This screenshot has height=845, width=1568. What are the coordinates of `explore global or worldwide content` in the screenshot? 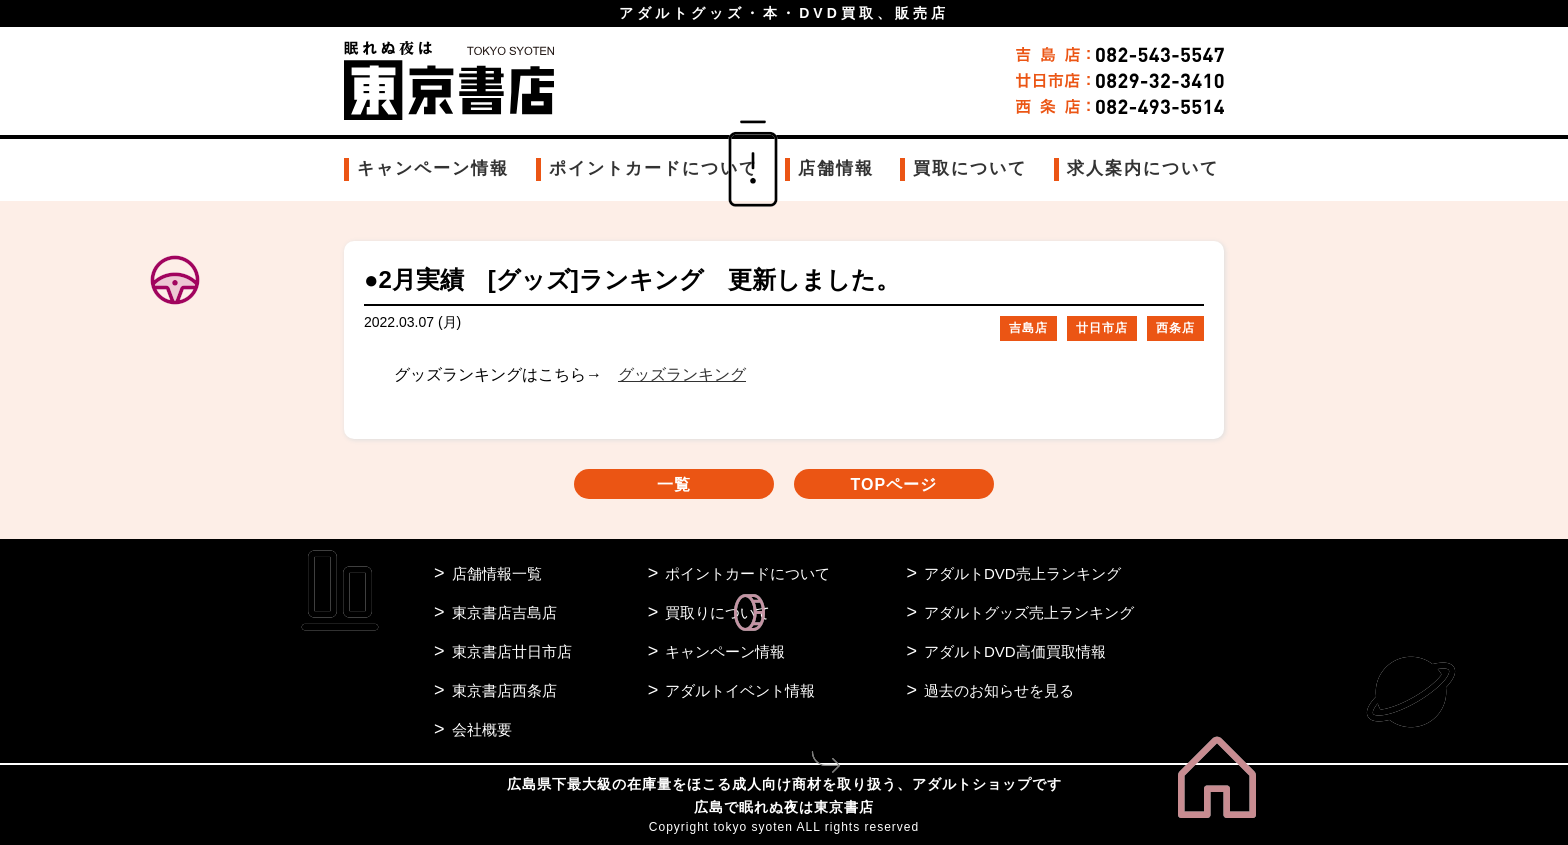 It's located at (1411, 692).